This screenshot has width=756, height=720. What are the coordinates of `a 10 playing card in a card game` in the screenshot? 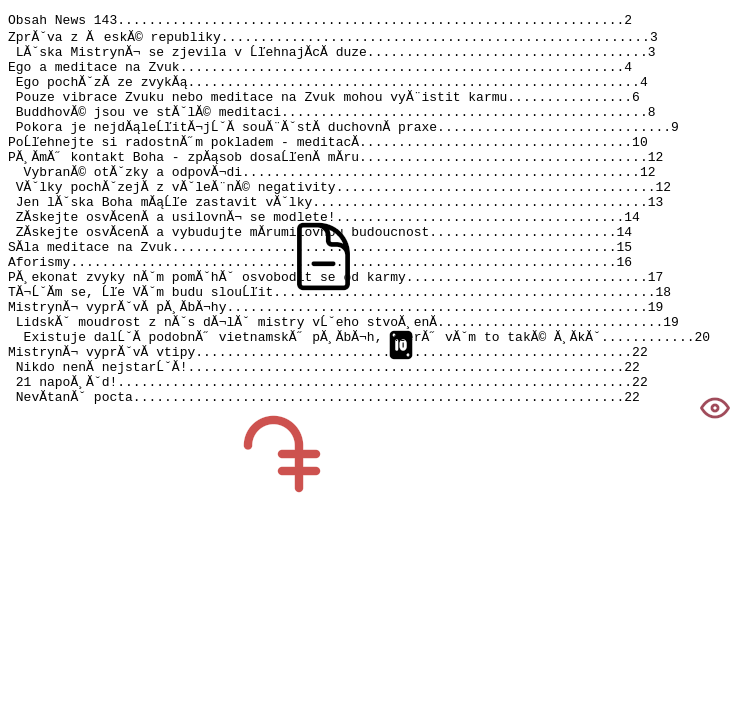 It's located at (401, 345).